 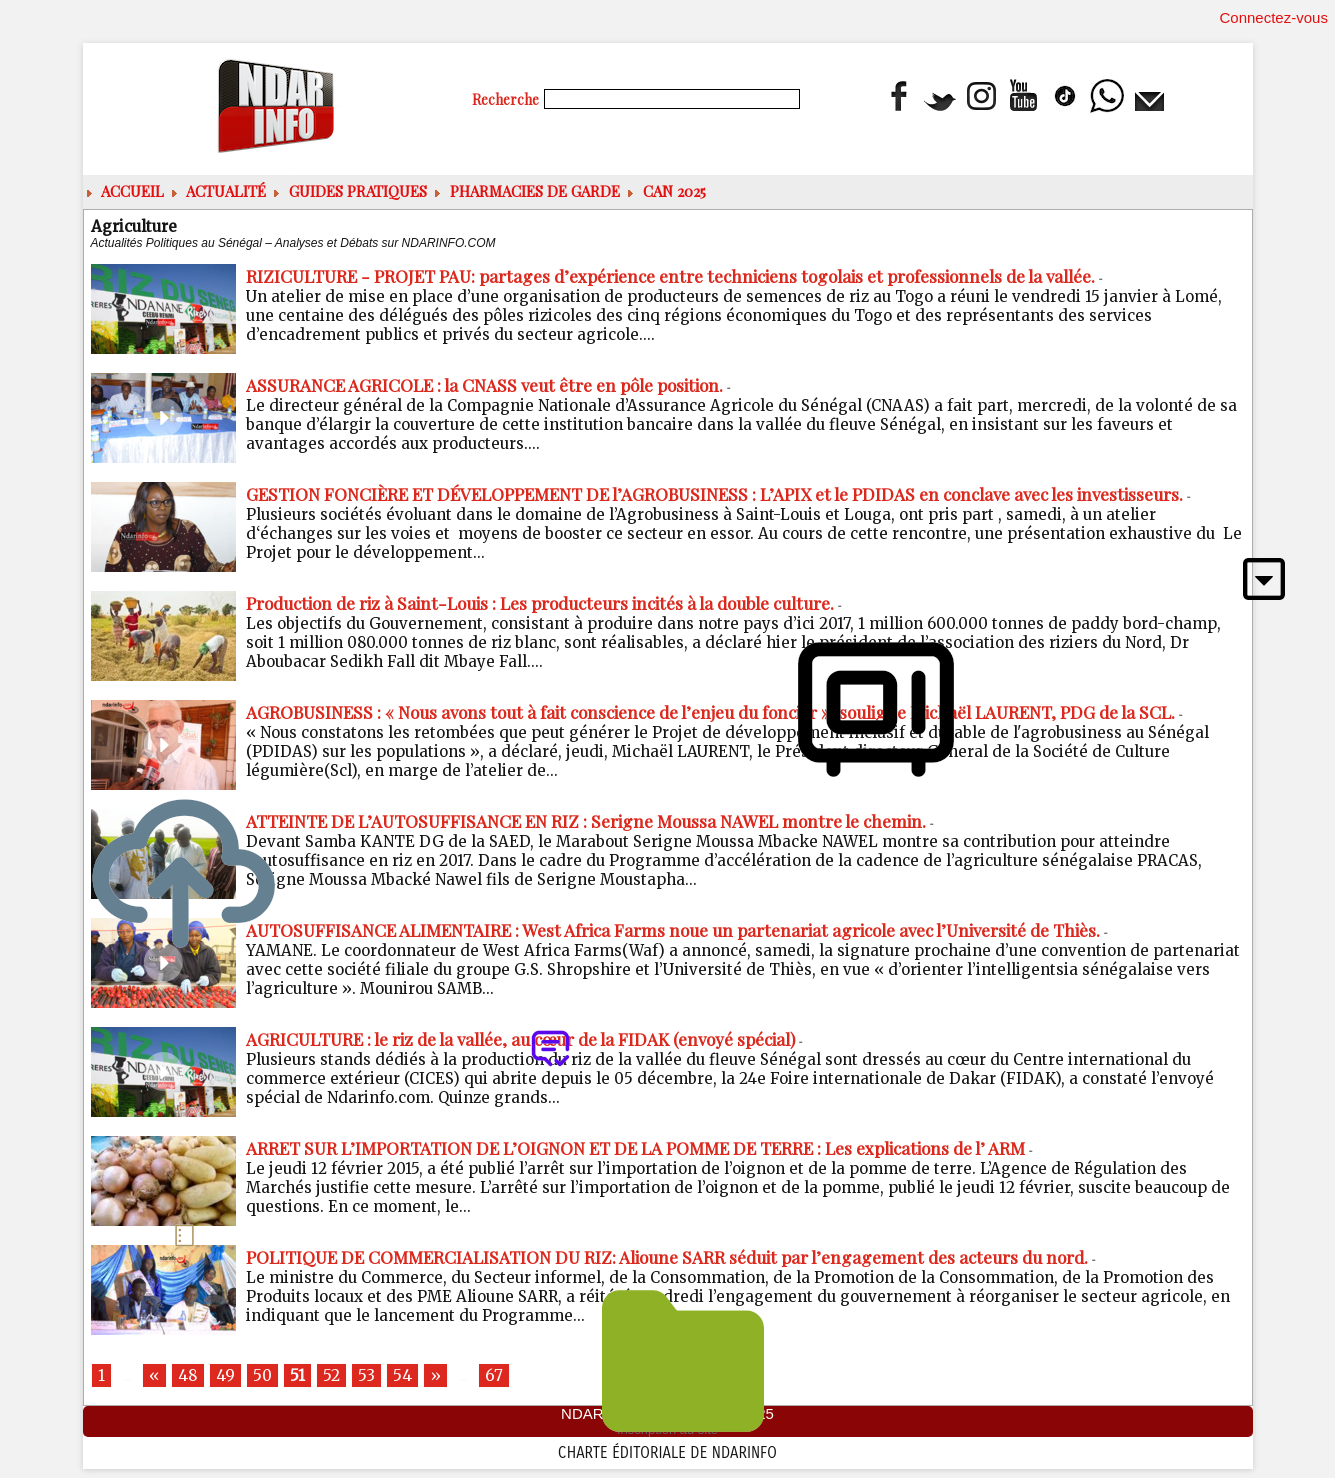 I want to click on view screenplay or script documents, so click(x=184, y=1235).